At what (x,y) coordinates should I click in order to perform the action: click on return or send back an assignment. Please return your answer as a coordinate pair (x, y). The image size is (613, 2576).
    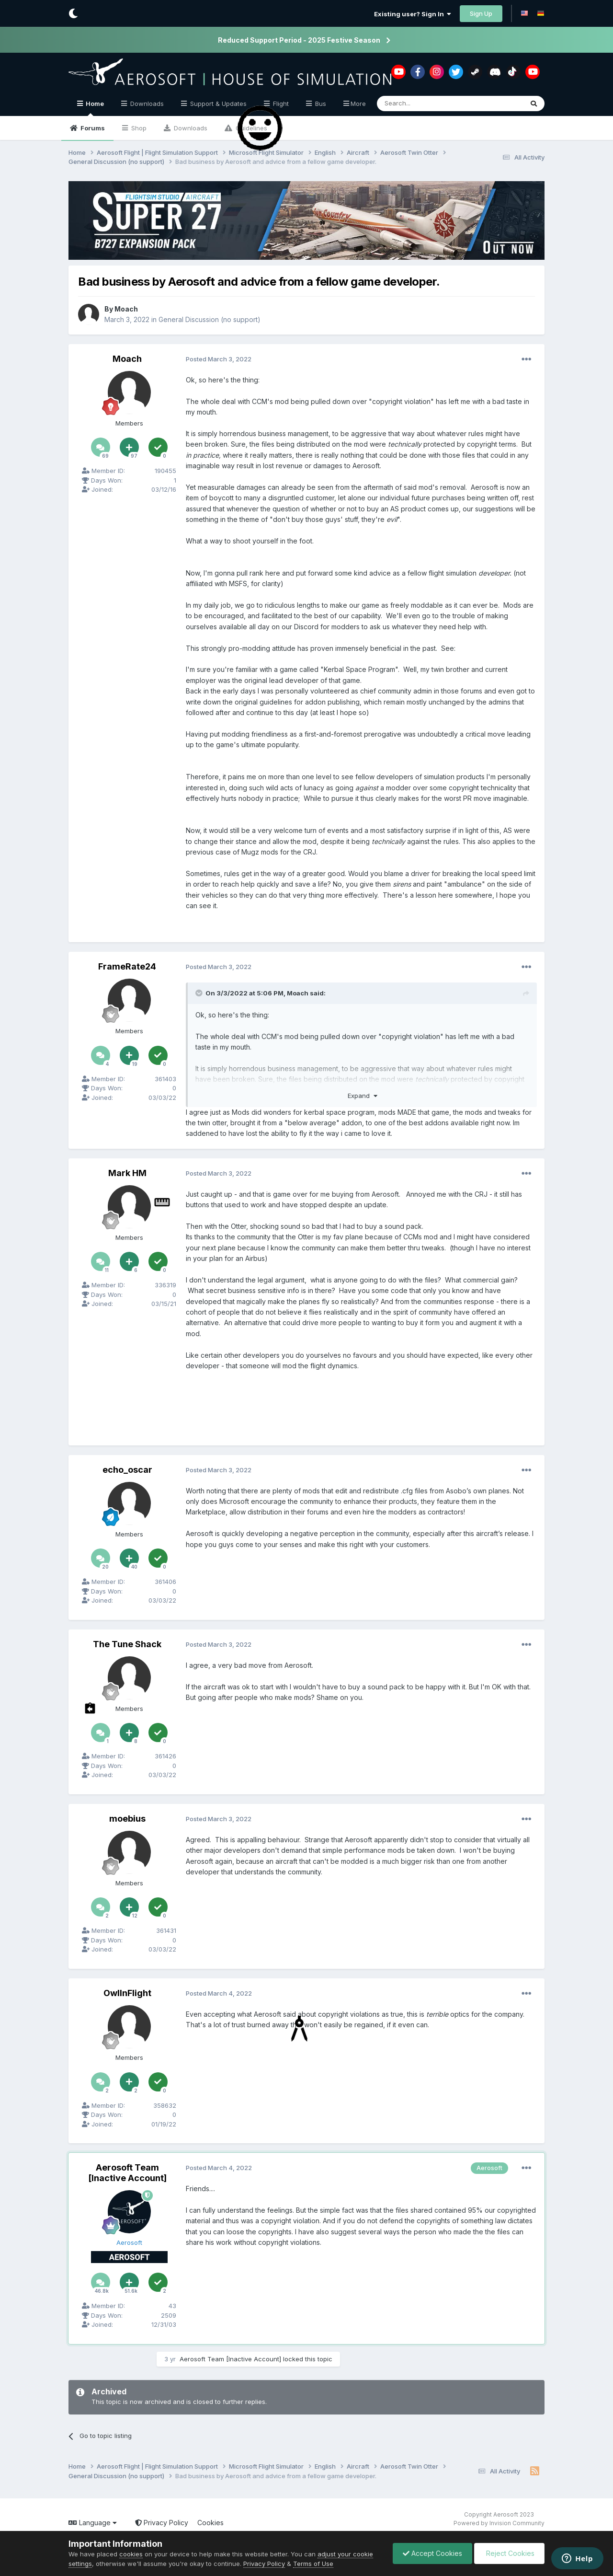
    Looking at the image, I should click on (90, 1709).